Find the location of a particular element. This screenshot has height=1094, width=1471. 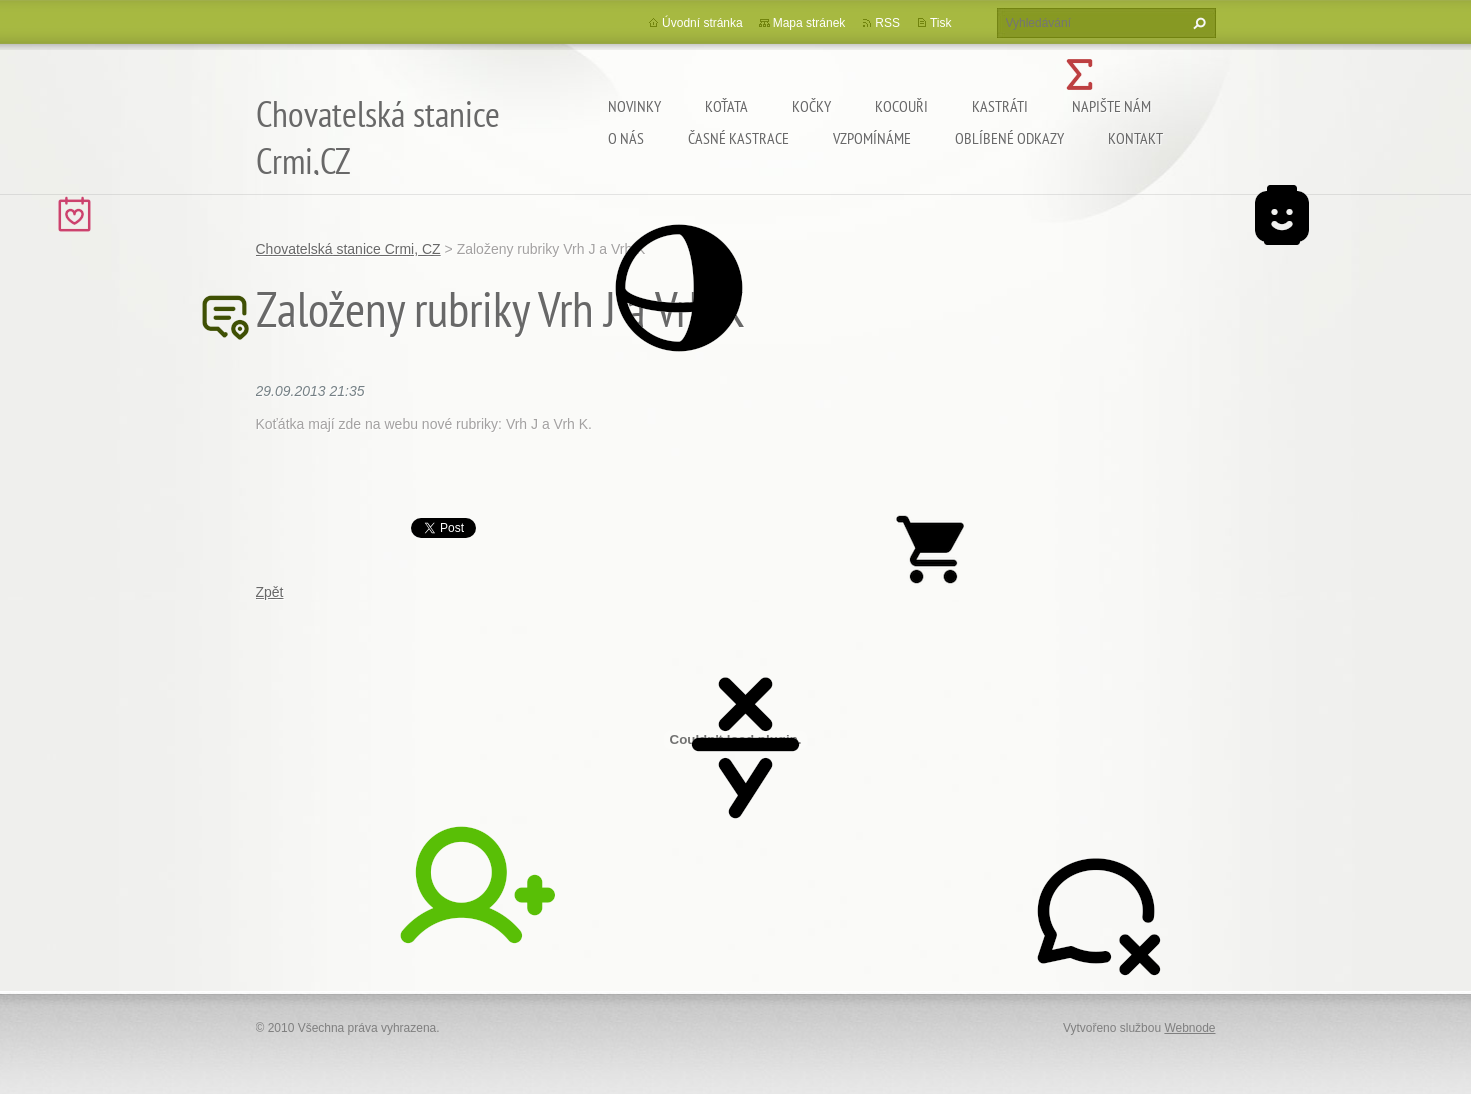

indicates a 3D or globe-related feature is located at coordinates (679, 288).